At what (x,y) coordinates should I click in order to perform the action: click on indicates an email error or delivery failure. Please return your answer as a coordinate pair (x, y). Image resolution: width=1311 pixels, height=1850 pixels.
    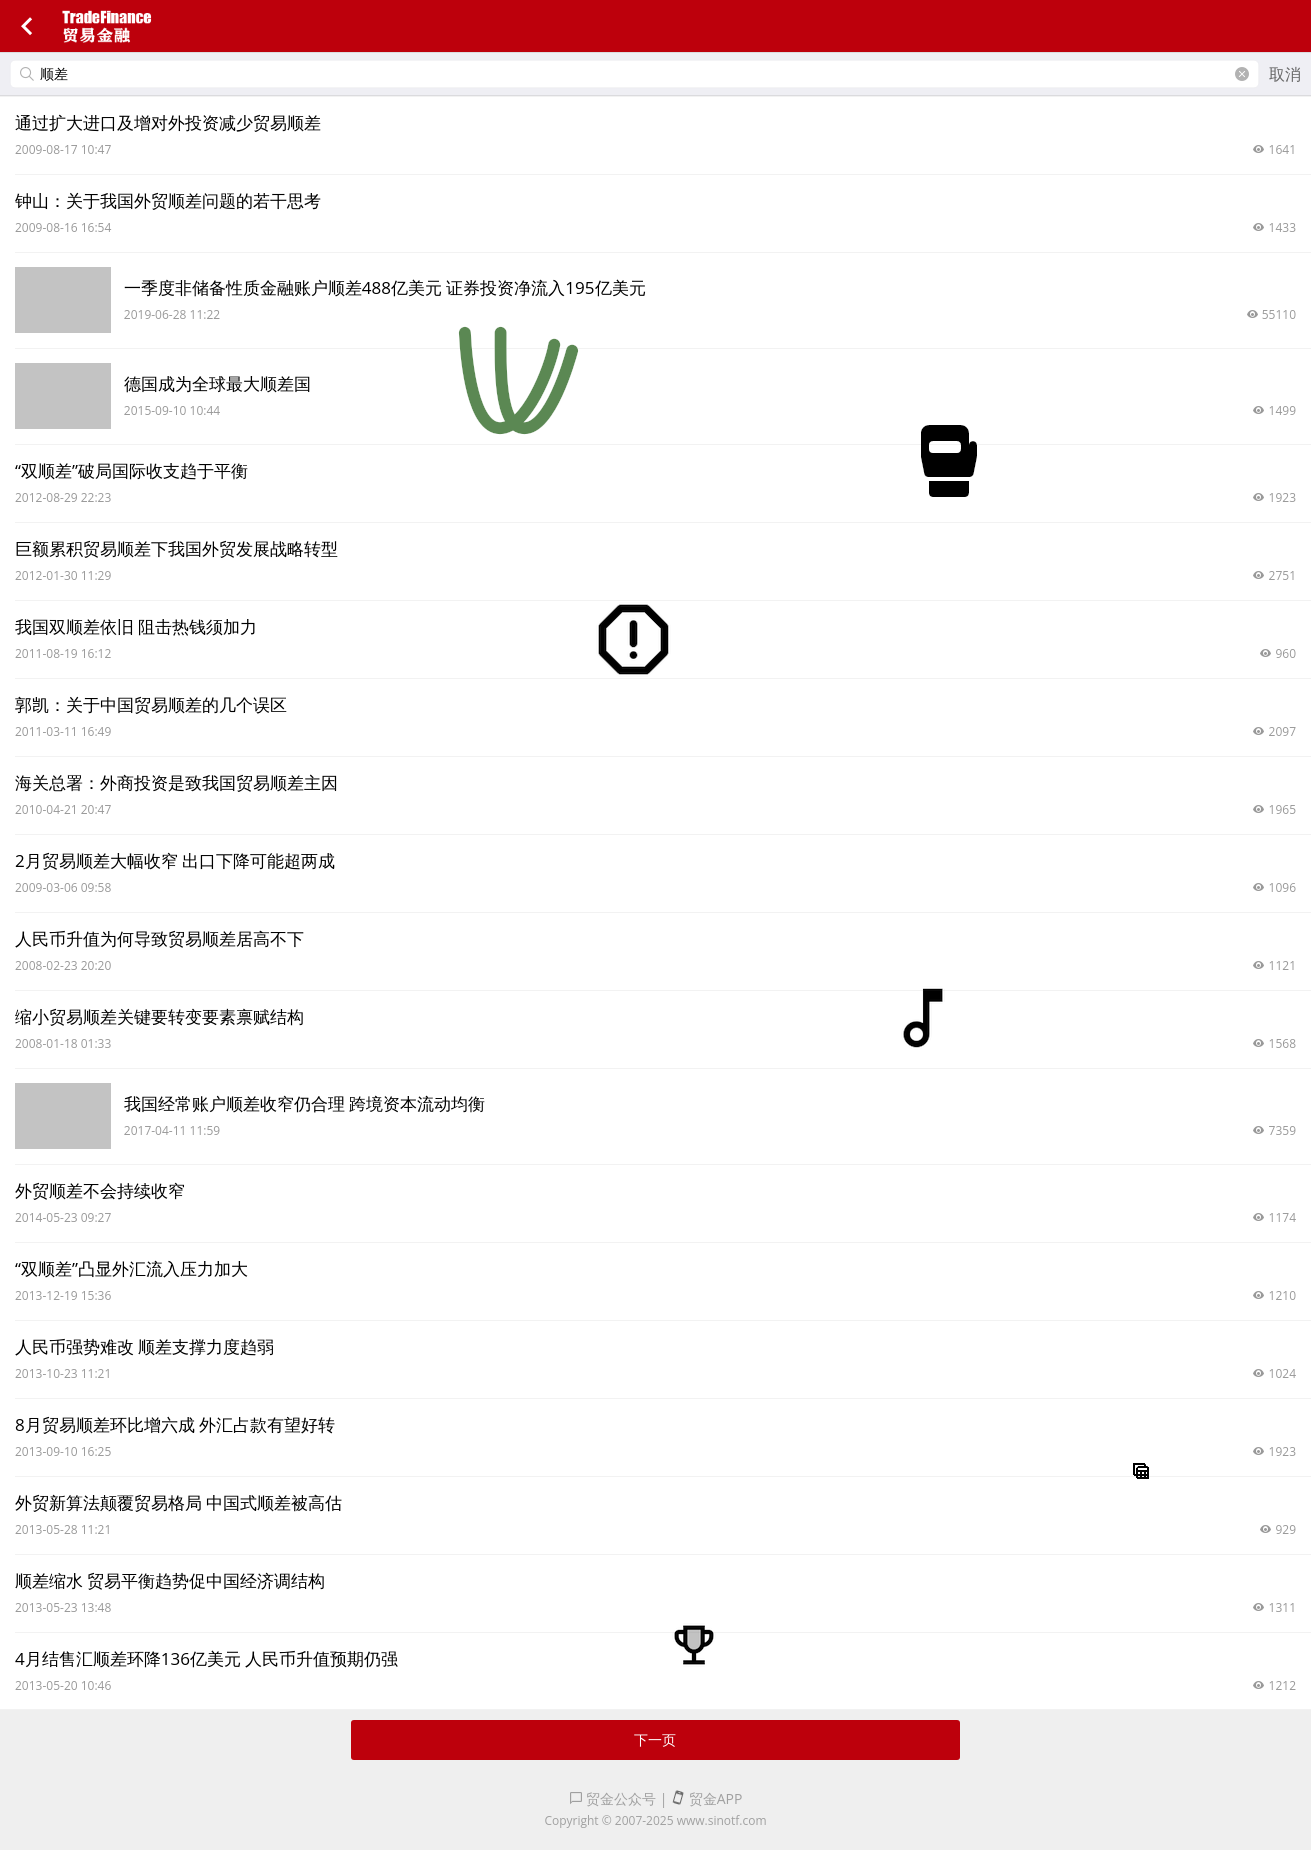
    Looking at the image, I should click on (633, 639).